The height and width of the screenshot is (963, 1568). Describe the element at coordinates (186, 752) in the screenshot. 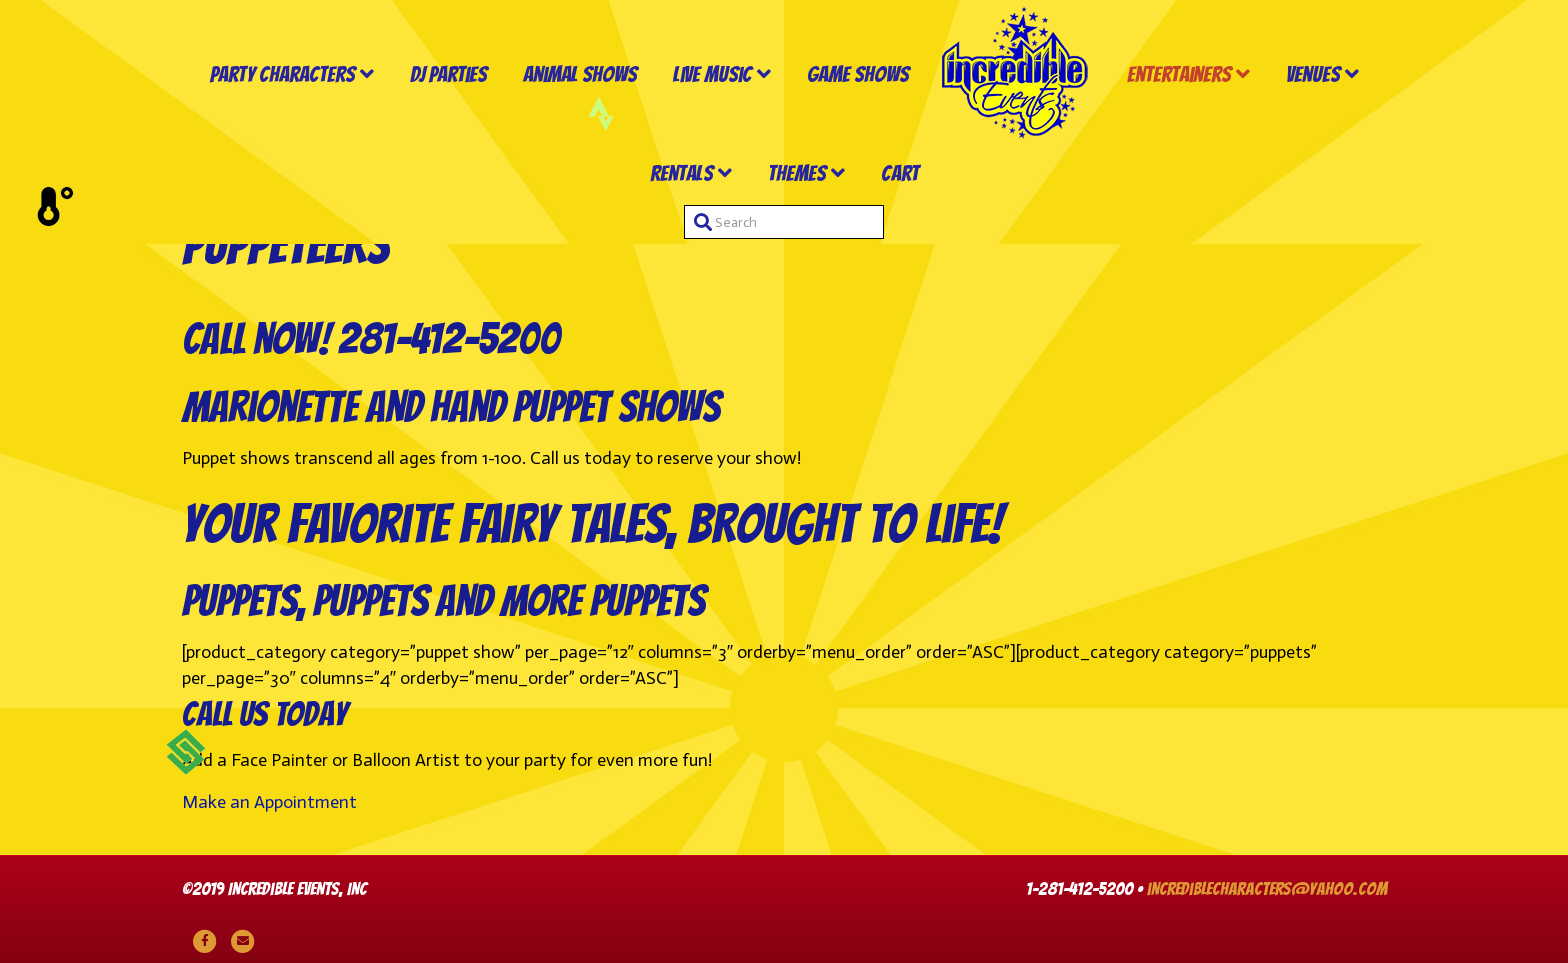

I see `staylinked company logo` at that location.